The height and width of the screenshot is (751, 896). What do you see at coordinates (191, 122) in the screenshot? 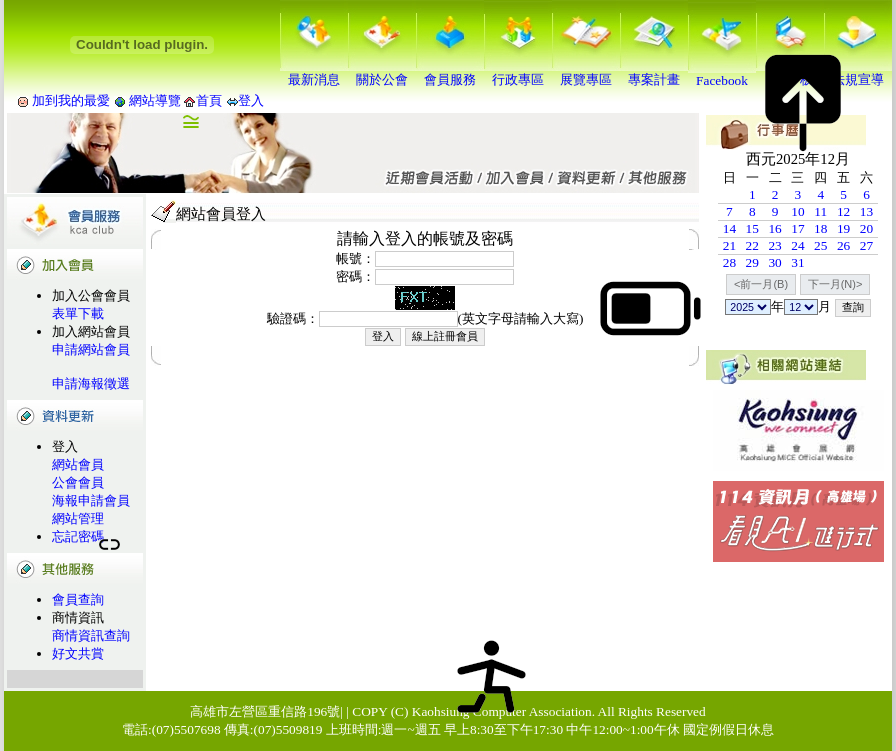
I see `indicates mathematical congruence or equivalence` at bounding box center [191, 122].